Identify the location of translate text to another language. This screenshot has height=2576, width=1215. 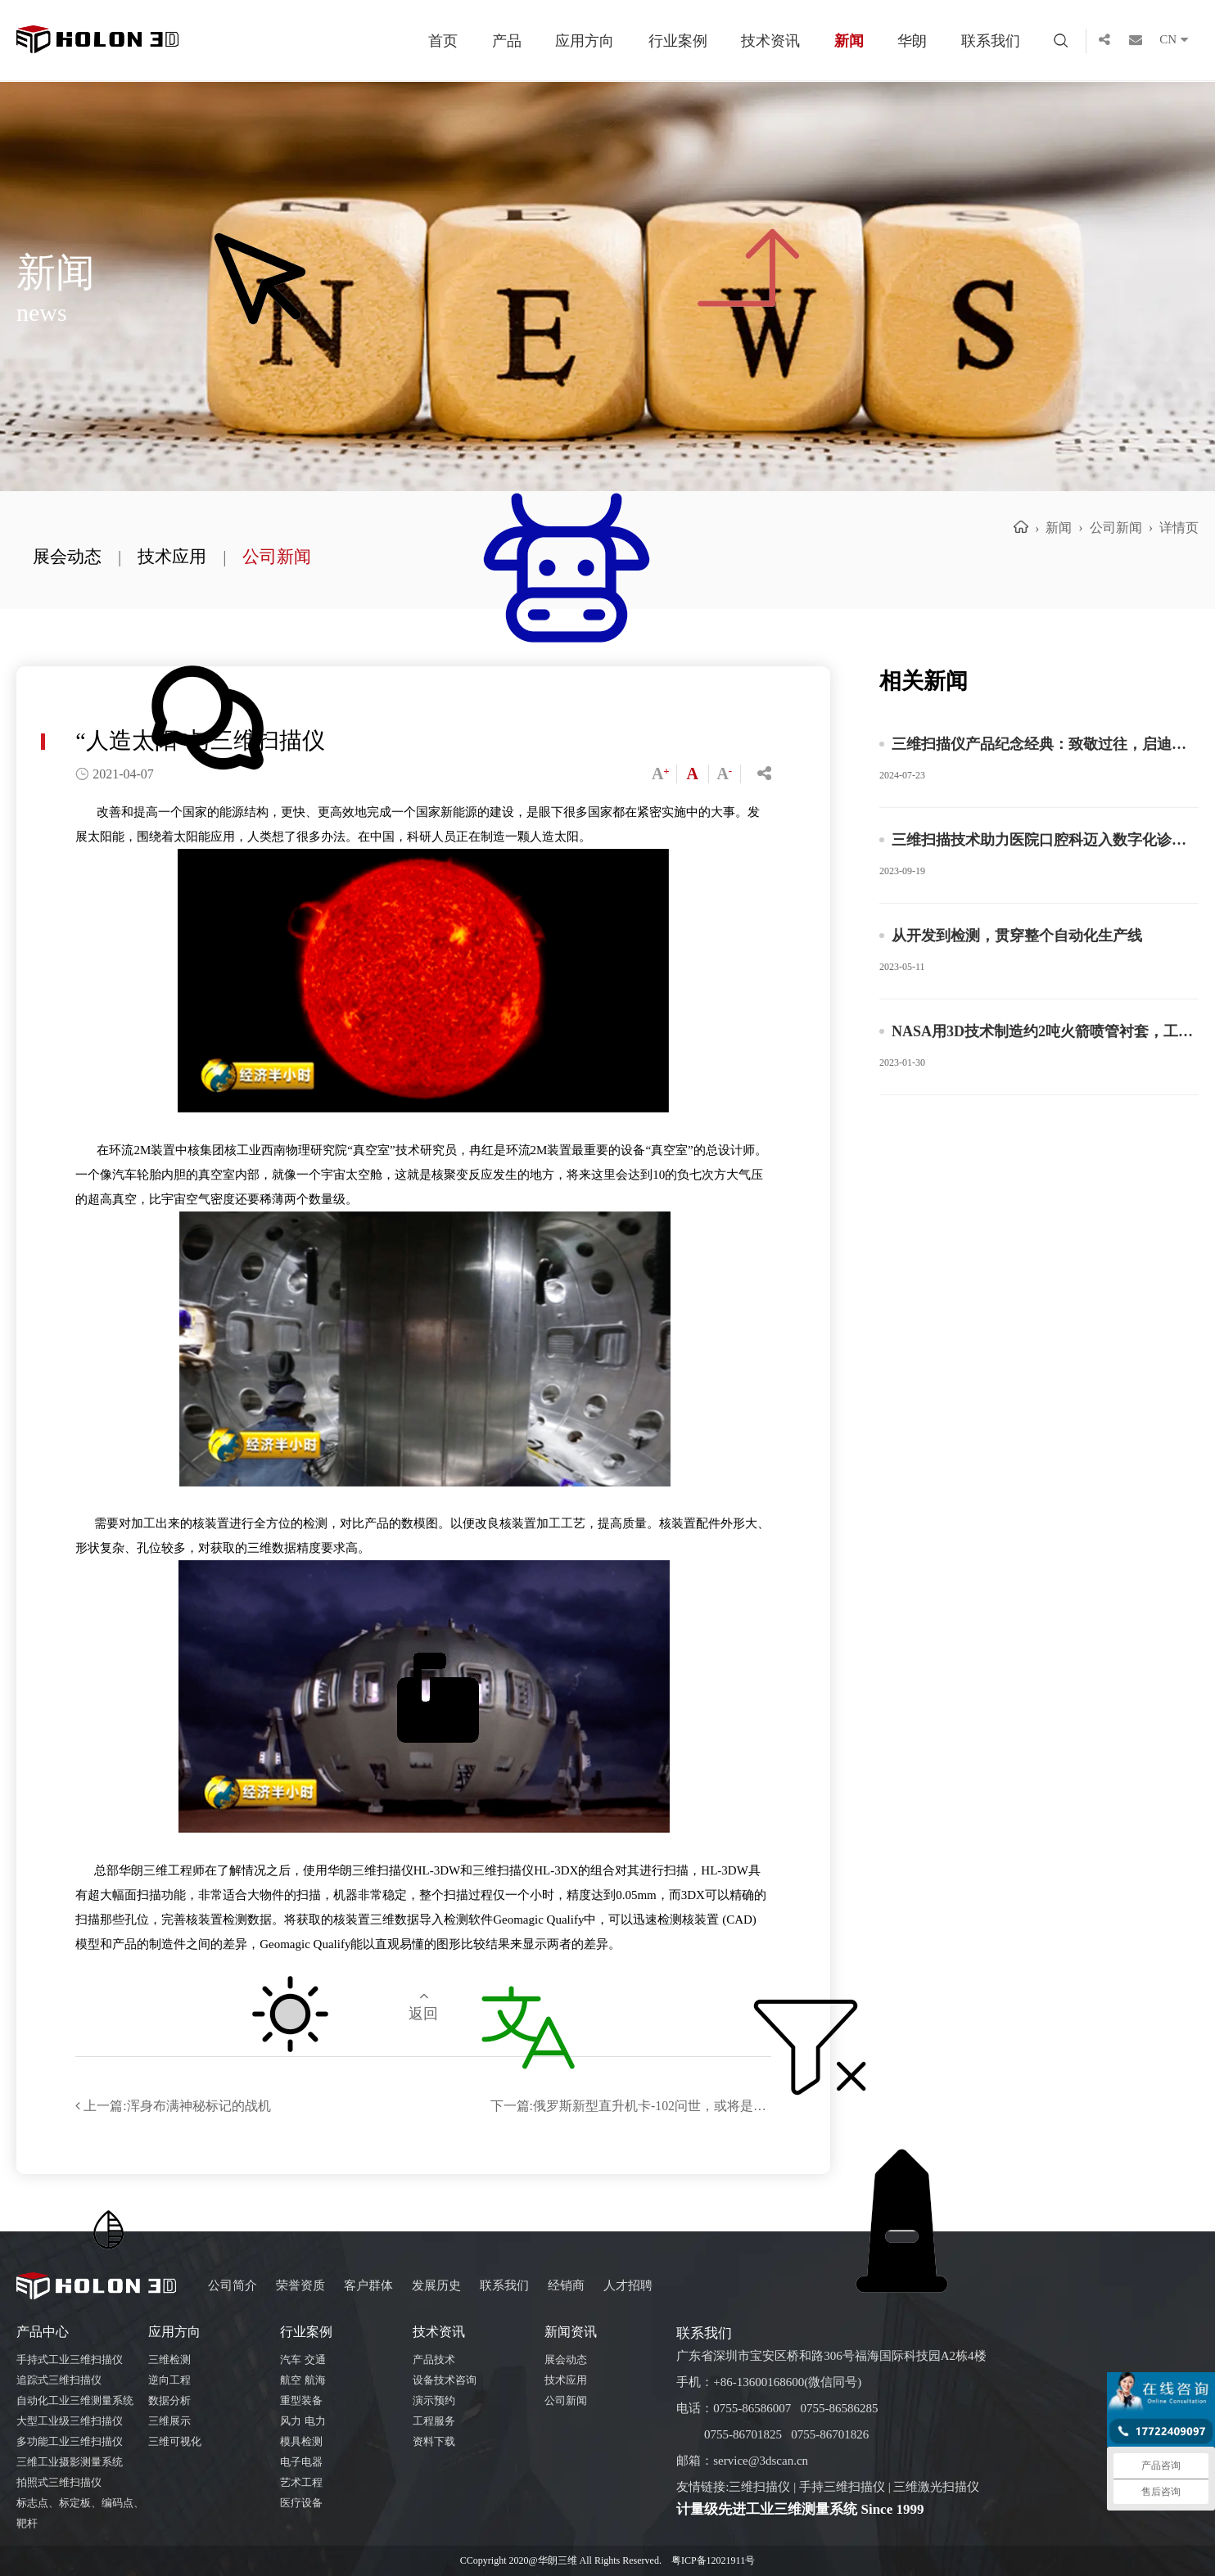
(525, 2029).